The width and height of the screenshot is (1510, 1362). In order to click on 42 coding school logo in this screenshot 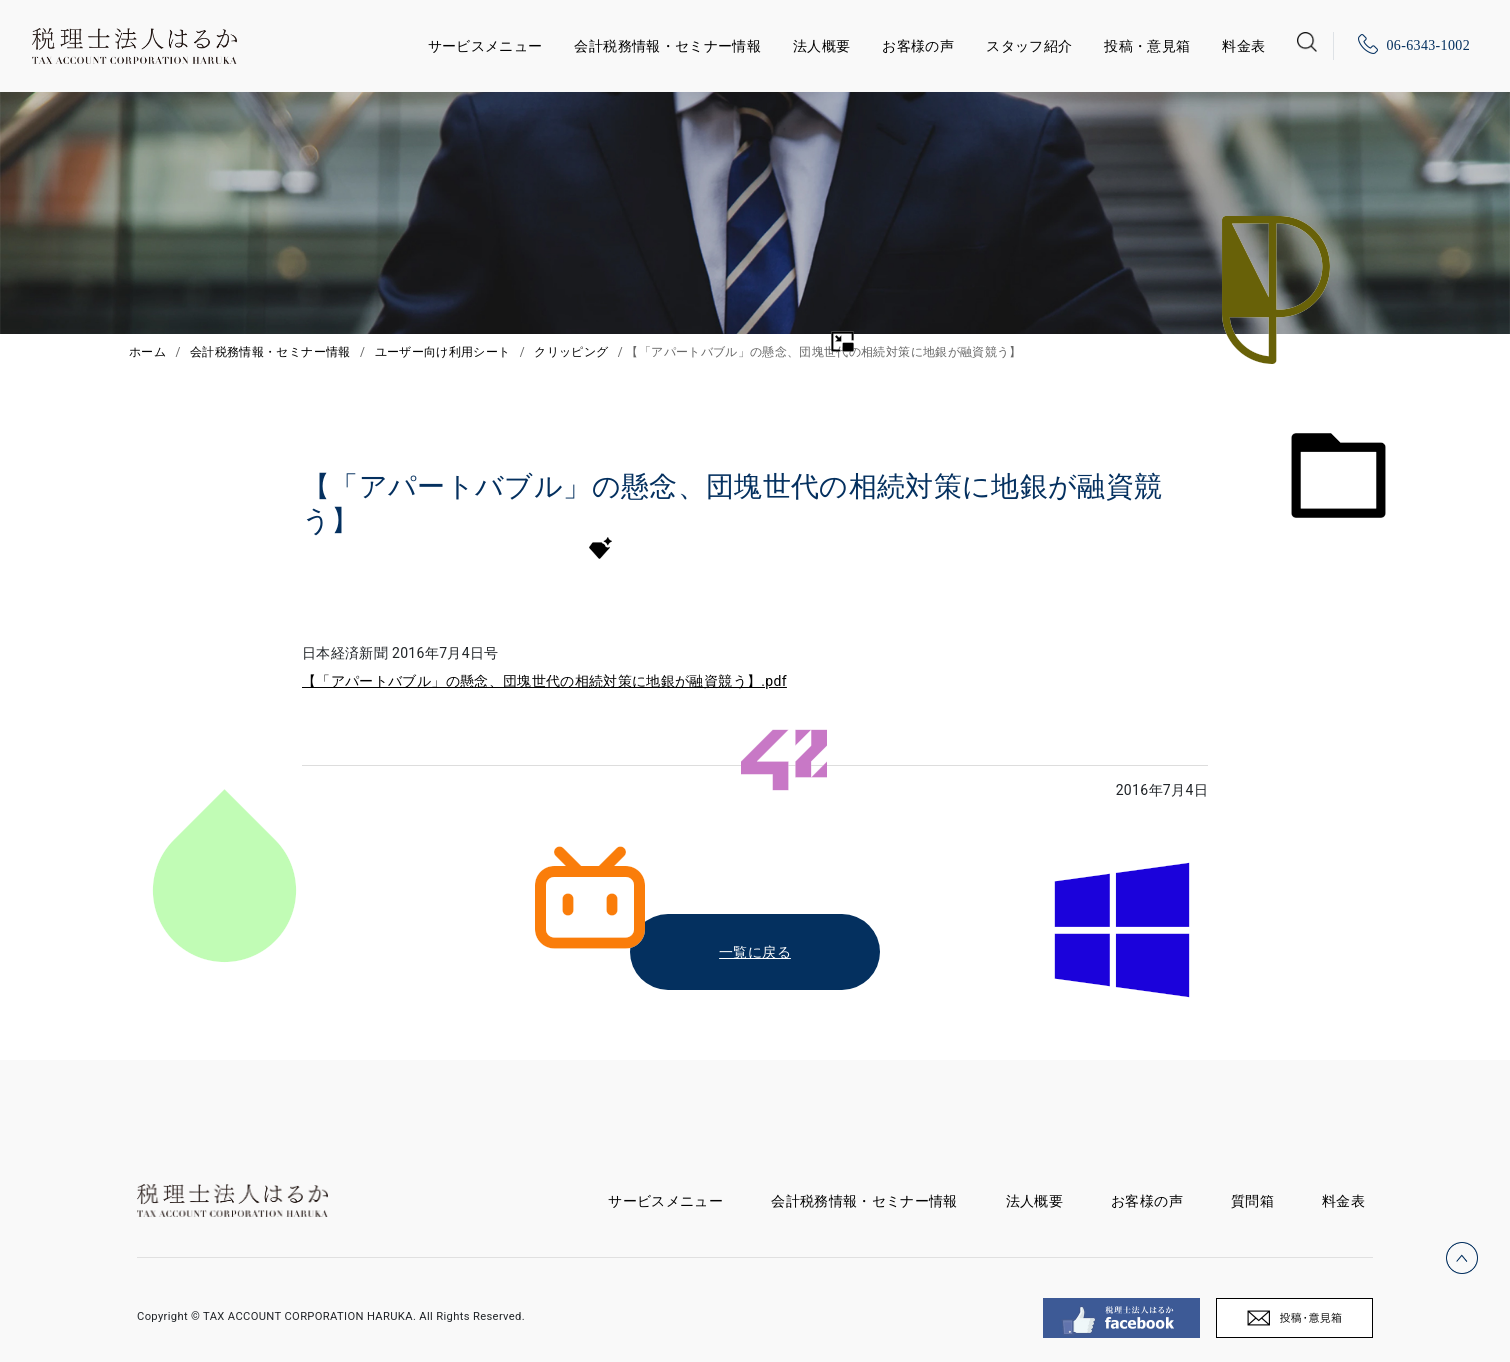, I will do `click(784, 760)`.